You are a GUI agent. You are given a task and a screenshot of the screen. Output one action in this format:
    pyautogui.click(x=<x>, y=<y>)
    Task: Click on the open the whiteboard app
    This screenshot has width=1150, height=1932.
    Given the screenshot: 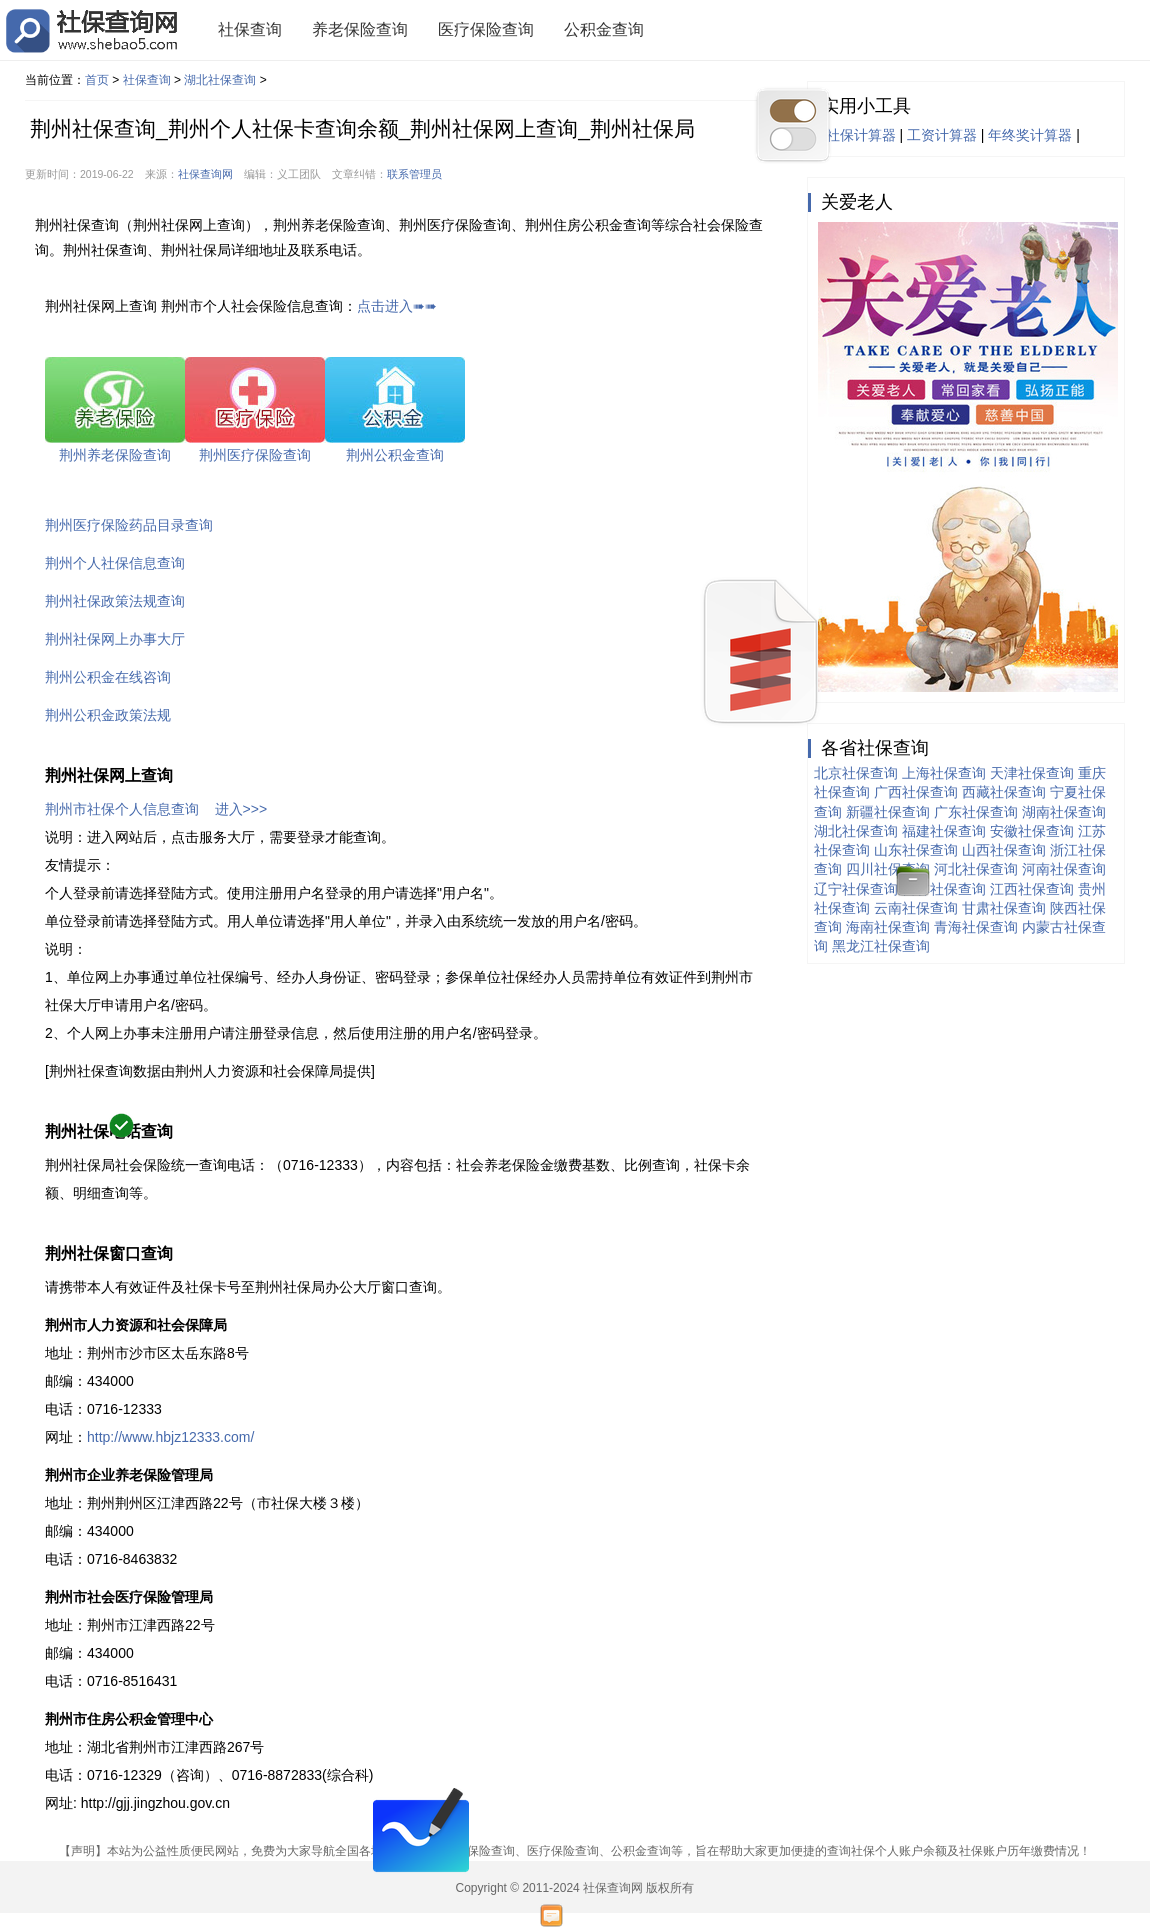 What is the action you would take?
    pyautogui.click(x=421, y=1836)
    